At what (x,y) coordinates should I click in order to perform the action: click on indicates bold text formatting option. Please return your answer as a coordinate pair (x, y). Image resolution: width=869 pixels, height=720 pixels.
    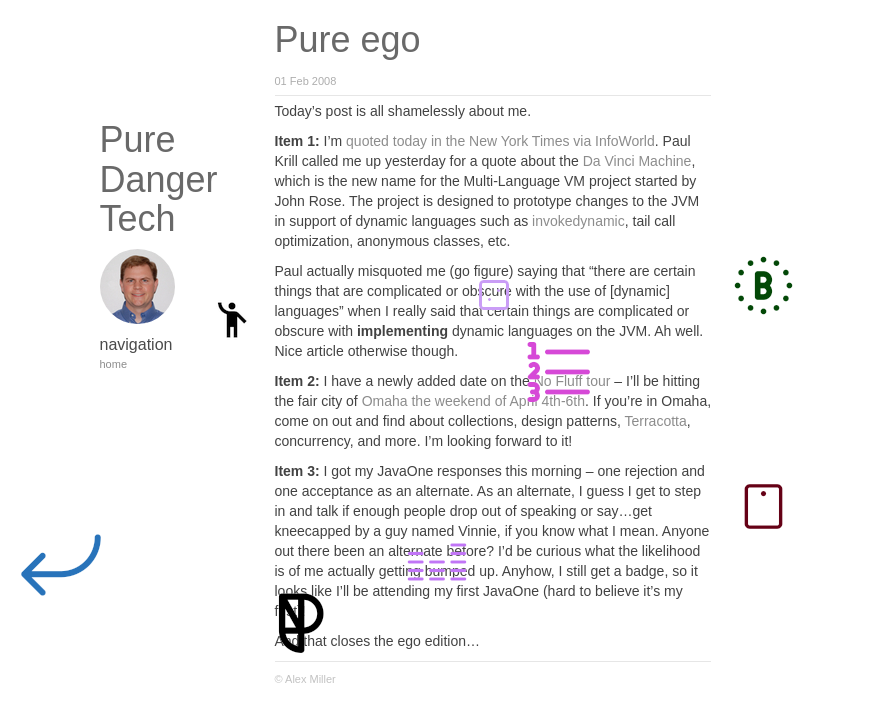
    Looking at the image, I should click on (763, 285).